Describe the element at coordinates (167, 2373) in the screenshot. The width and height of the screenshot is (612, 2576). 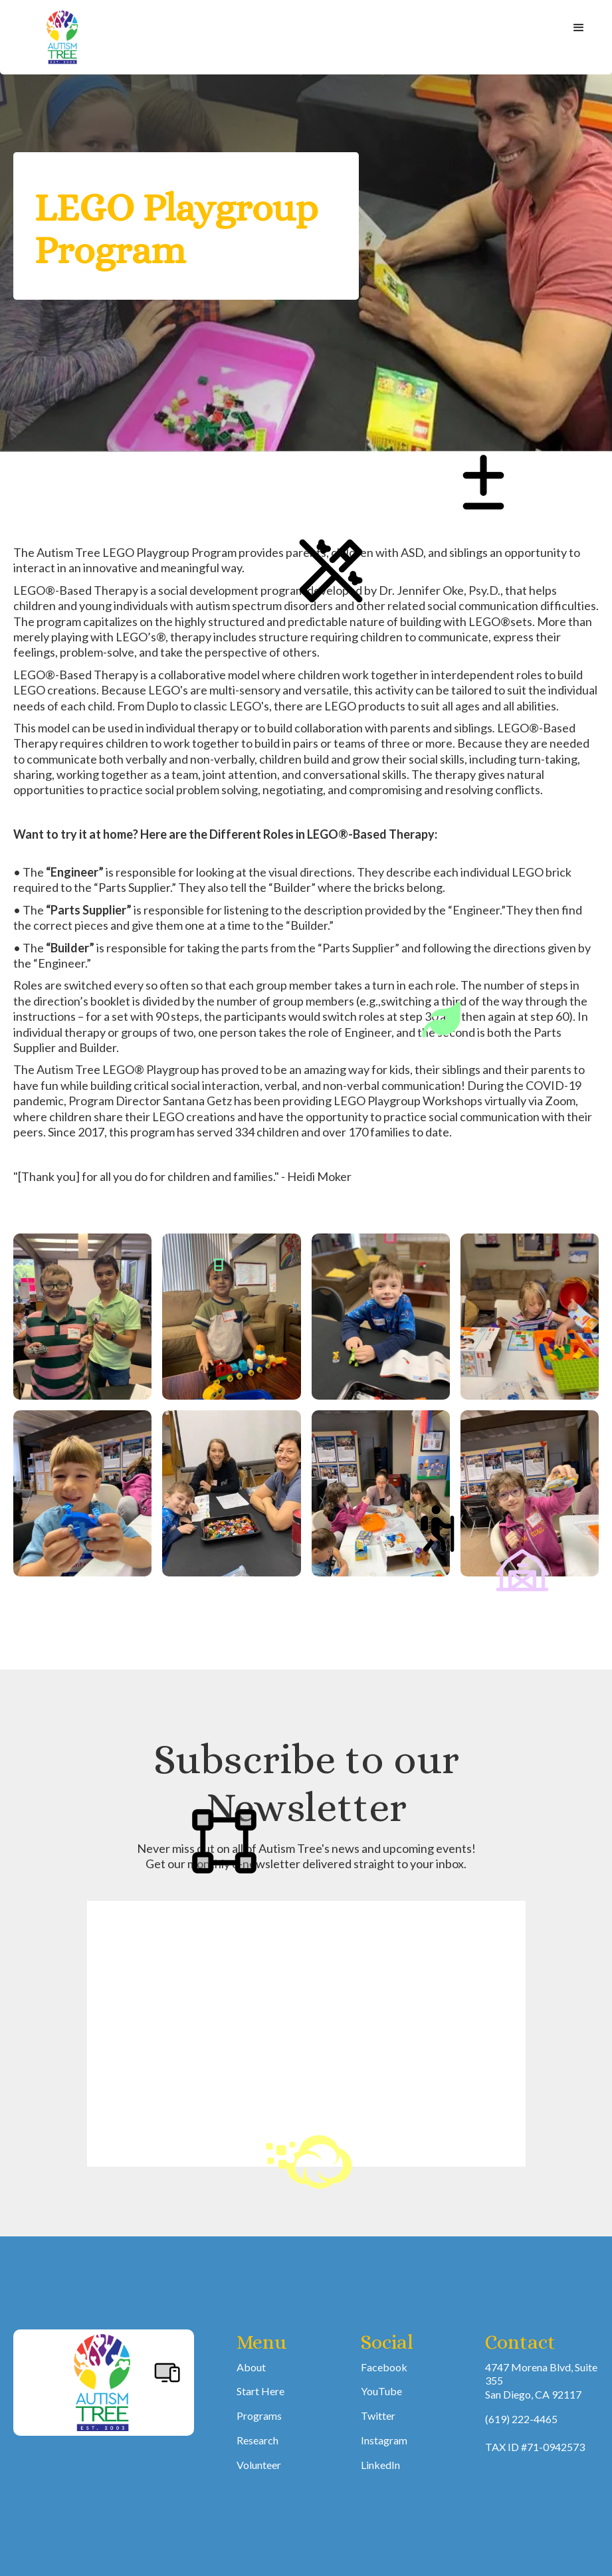
I see `manage connected devices` at that location.